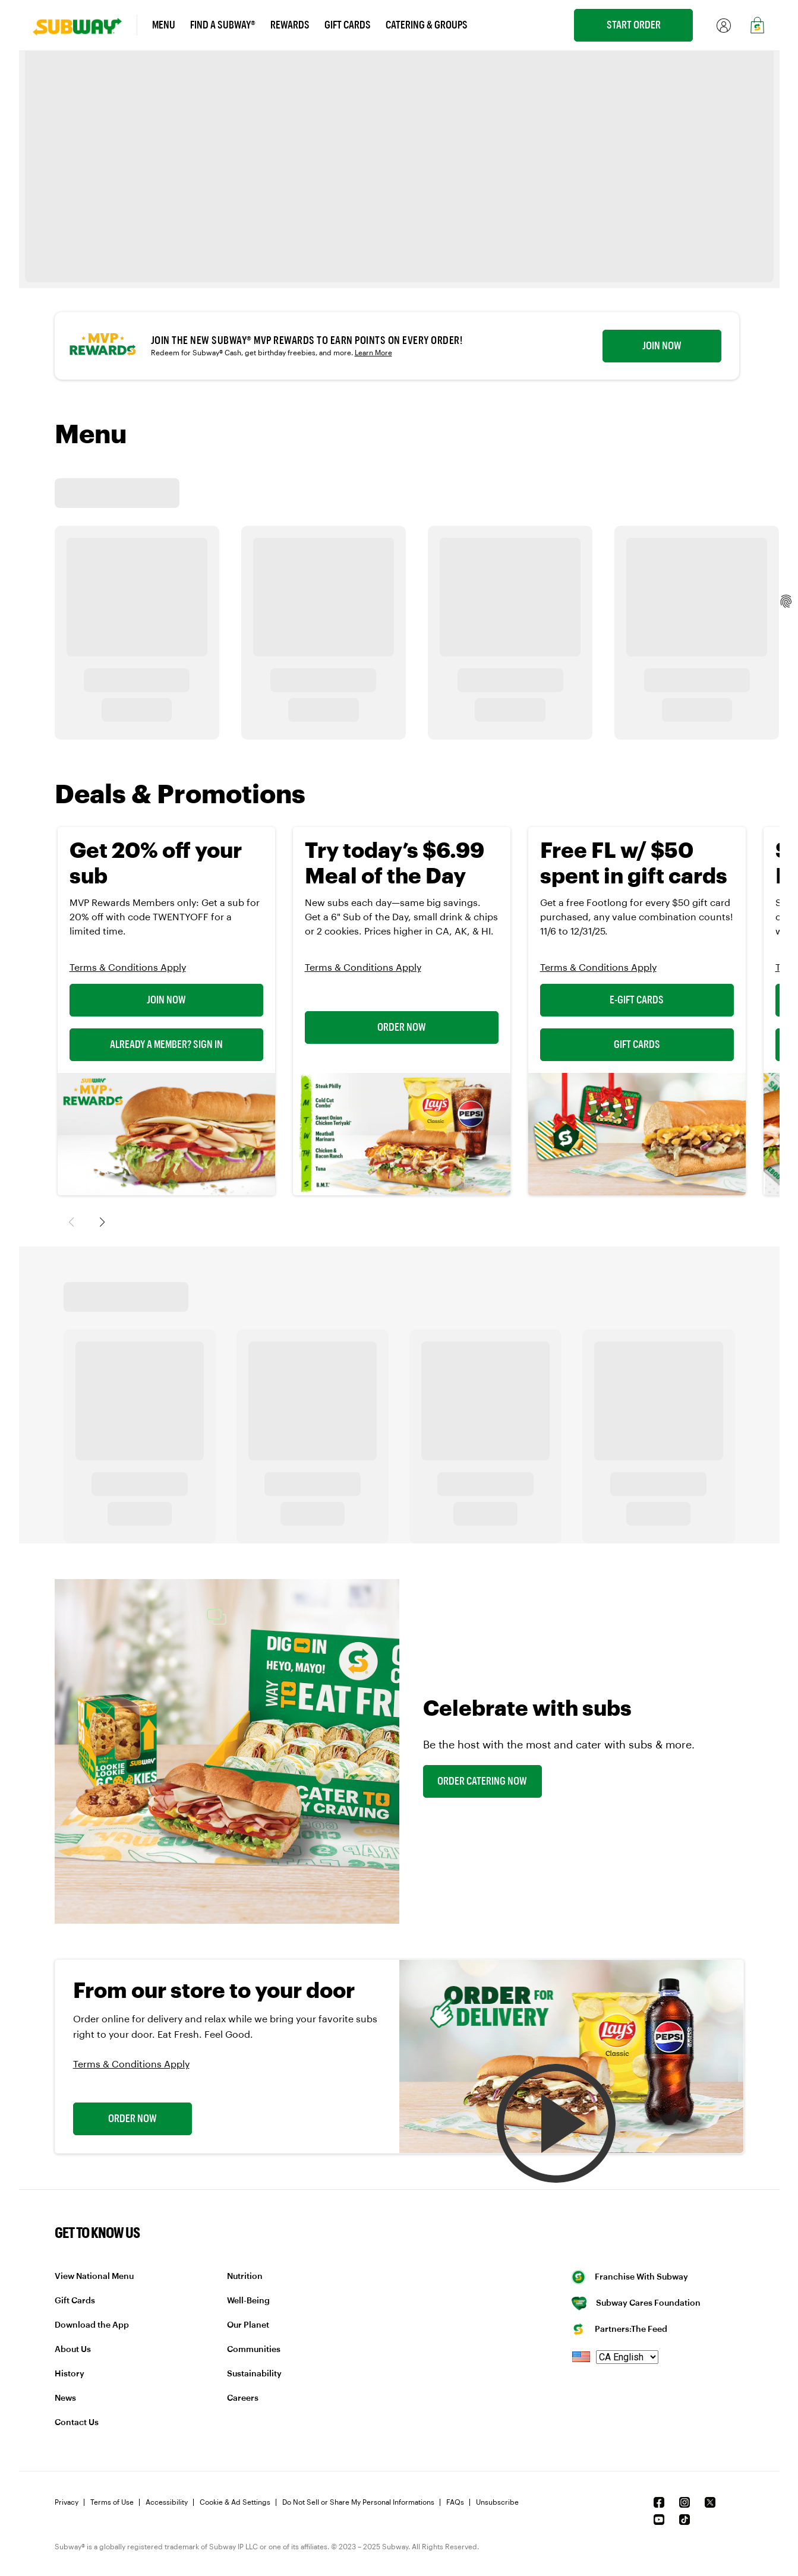 This screenshot has height=2576, width=798. I want to click on authenticate with biometric fingerprint, so click(786, 601).